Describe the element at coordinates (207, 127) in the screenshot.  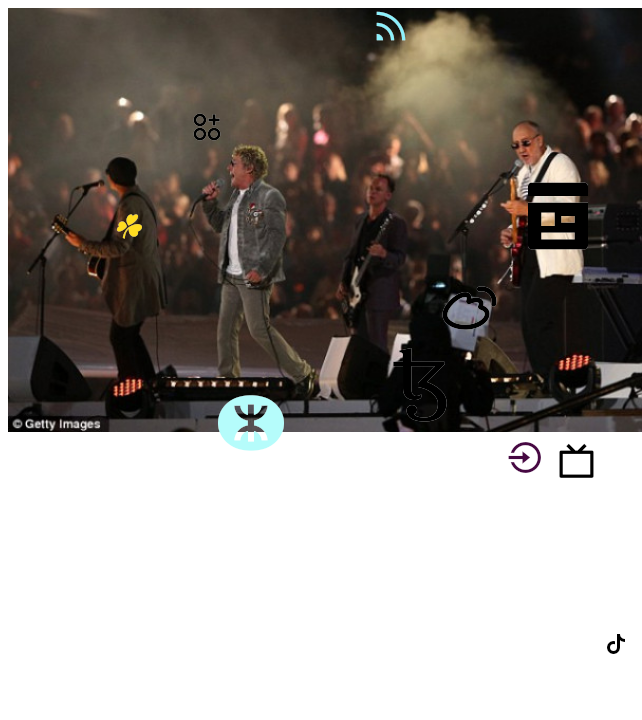
I see `add a new app to your collection` at that location.